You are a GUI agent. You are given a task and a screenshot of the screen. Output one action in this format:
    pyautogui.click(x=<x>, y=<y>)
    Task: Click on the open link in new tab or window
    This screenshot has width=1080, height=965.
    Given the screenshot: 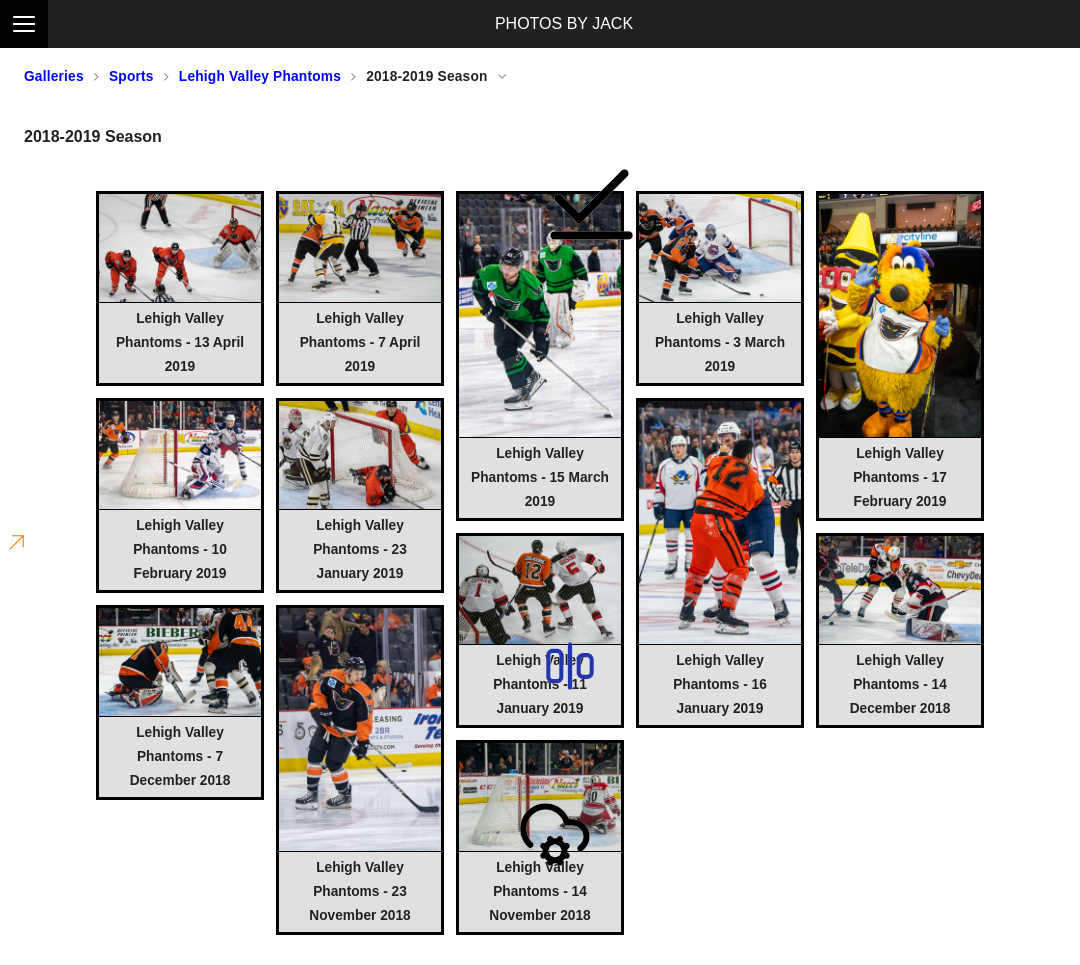 What is the action you would take?
    pyautogui.click(x=16, y=542)
    